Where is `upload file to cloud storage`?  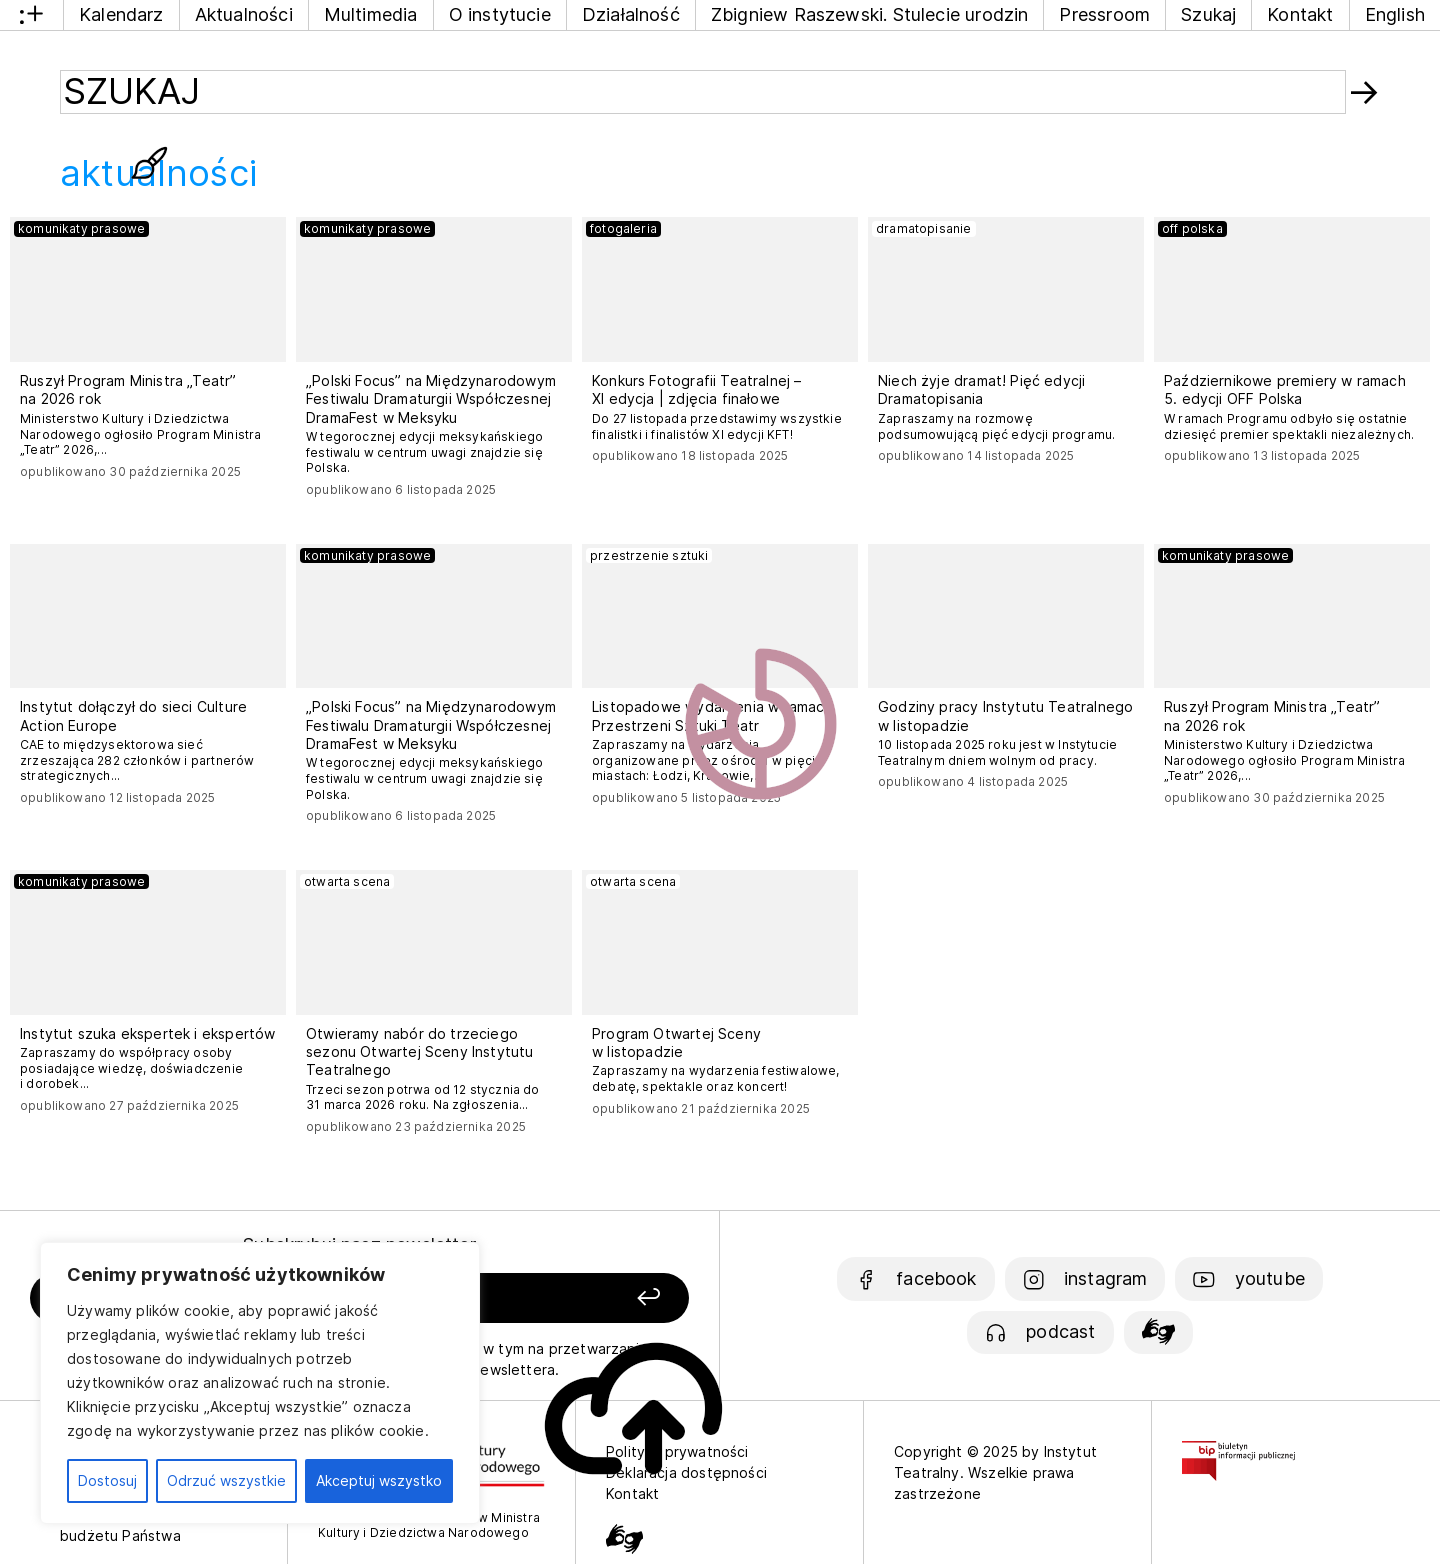 upload file to cloud storage is located at coordinates (633, 1408).